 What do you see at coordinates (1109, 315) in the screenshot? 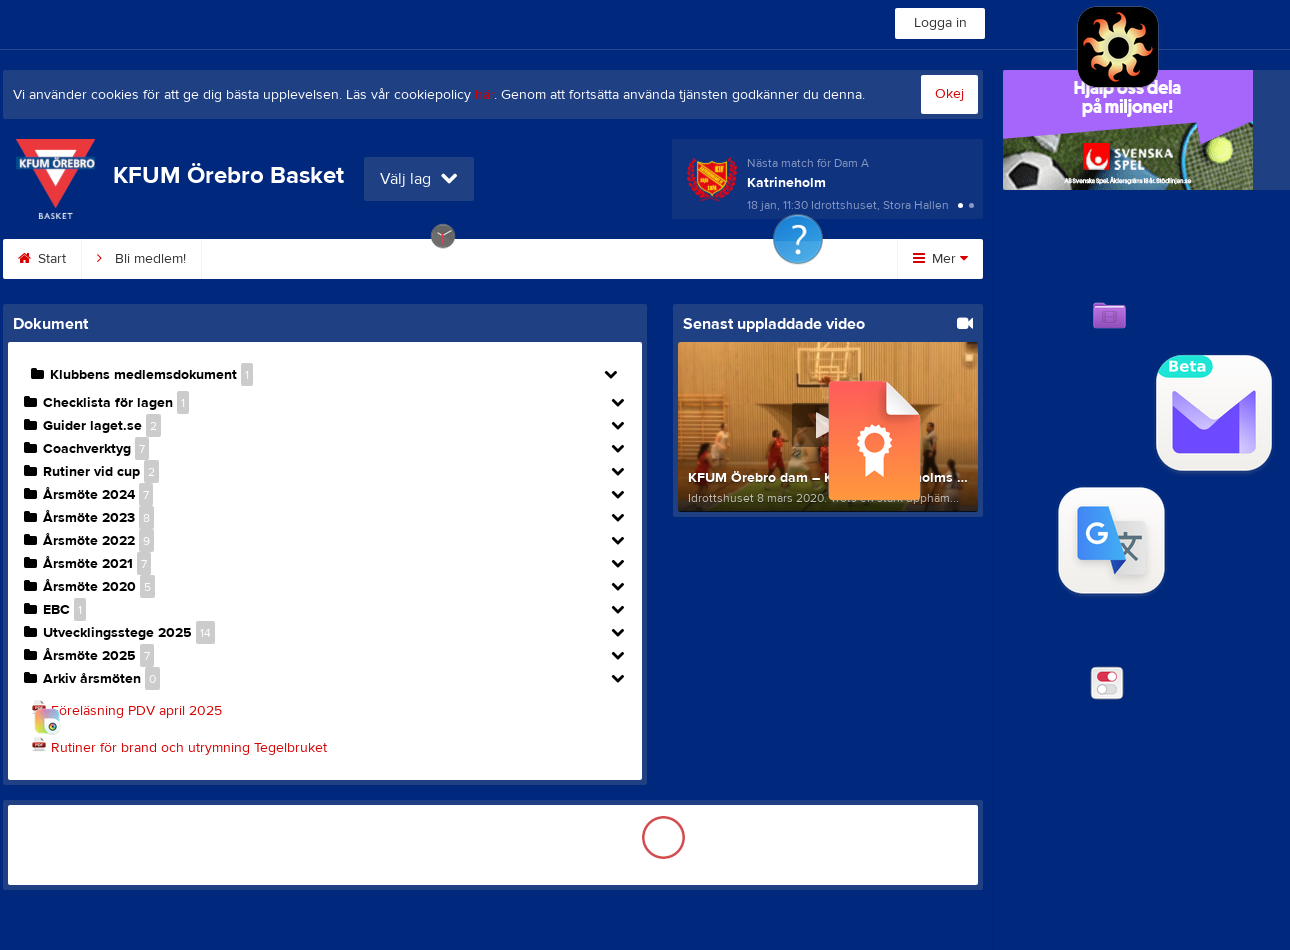
I see `open your videos folder` at bounding box center [1109, 315].